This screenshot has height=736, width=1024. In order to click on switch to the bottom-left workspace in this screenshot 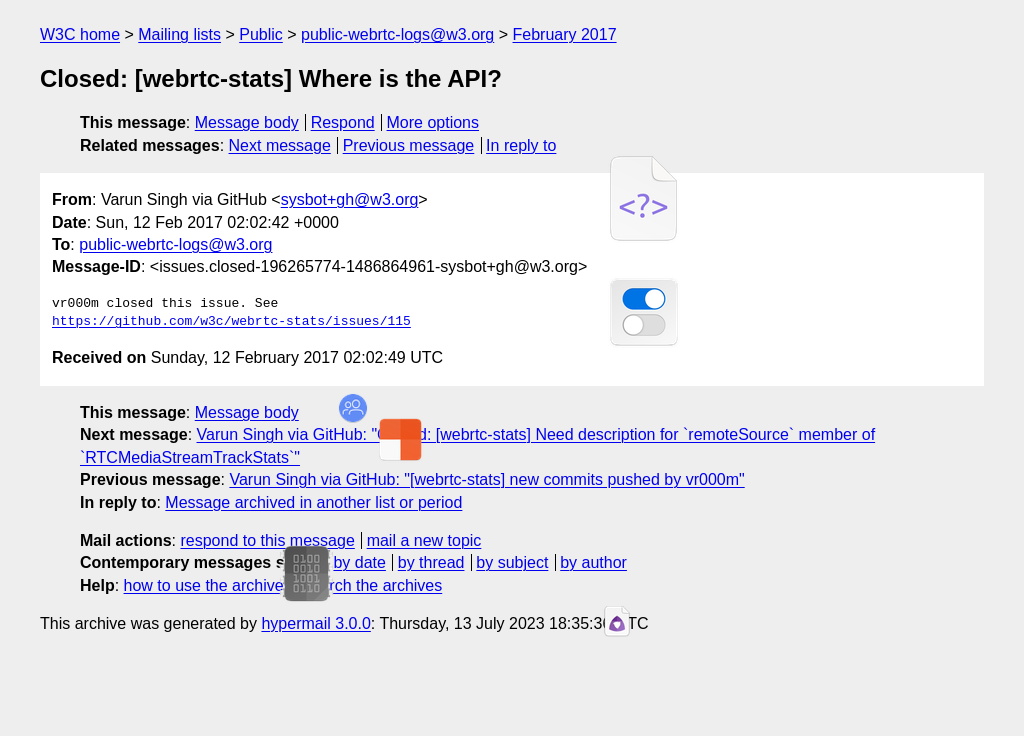, I will do `click(400, 439)`.